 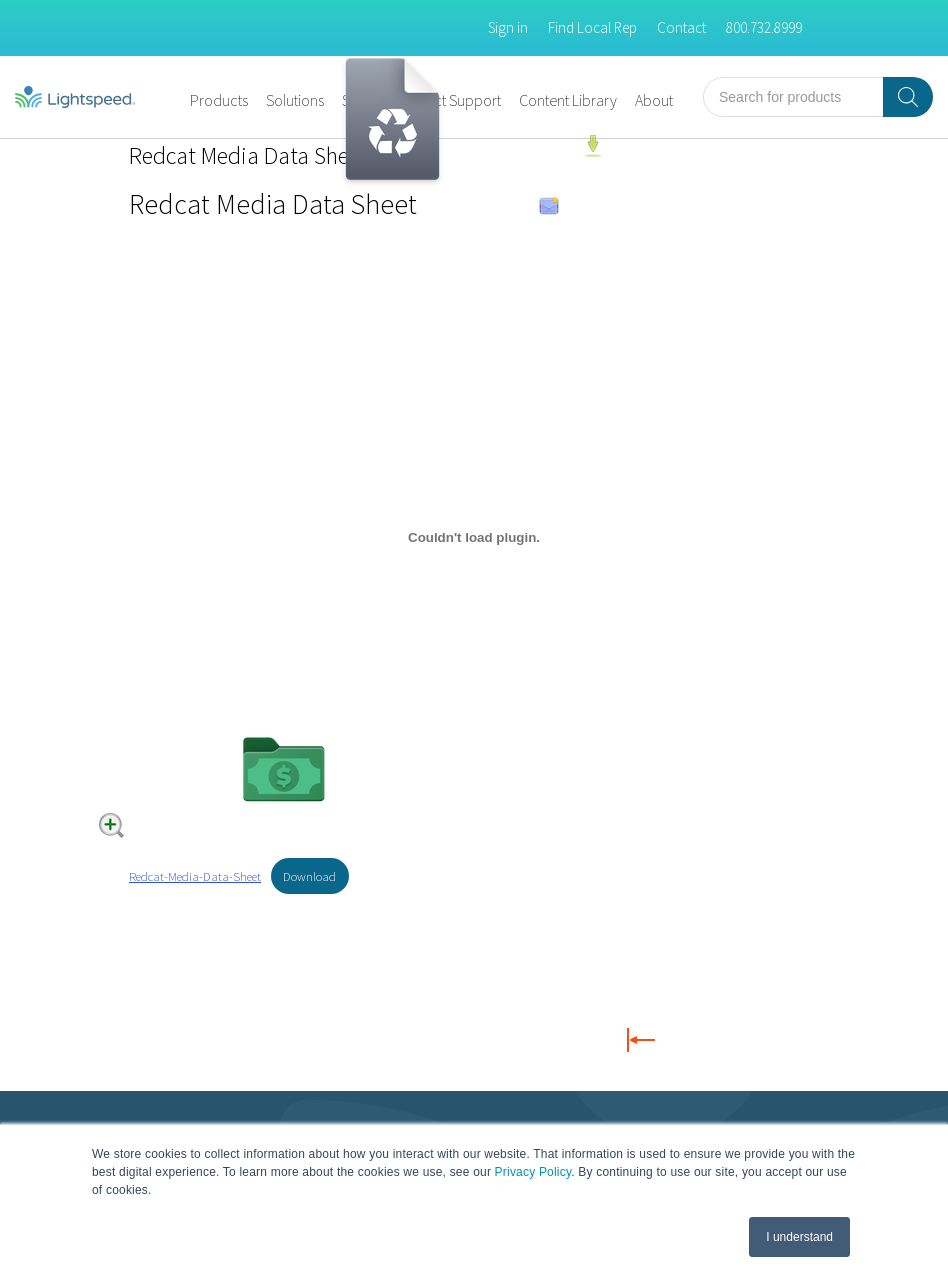 I want to click on save the current file or document, so click(x=593, y=144).